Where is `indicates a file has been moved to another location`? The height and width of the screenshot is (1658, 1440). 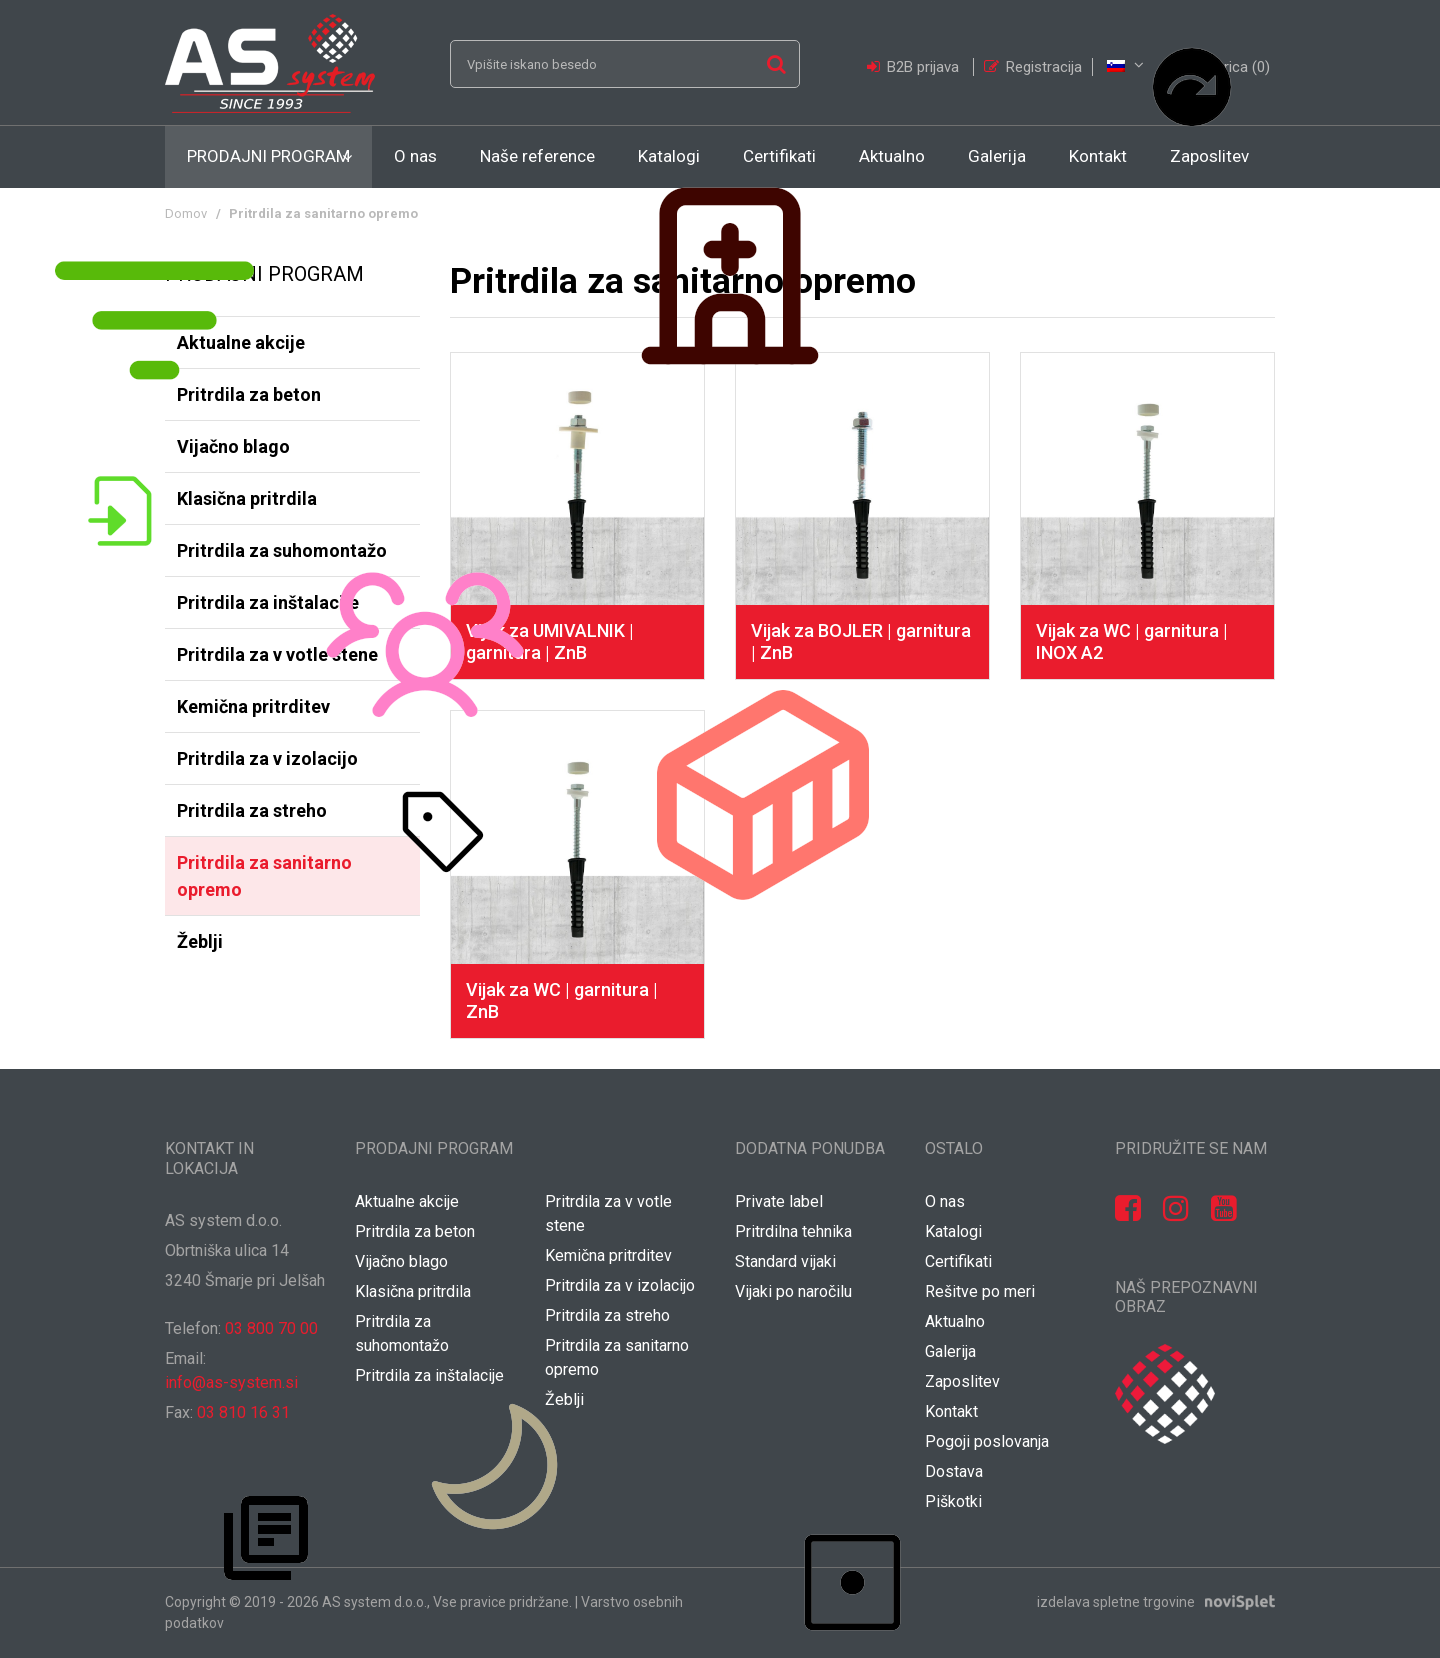 indicates a file has been moved to another location is located at coordinates (123, 511).